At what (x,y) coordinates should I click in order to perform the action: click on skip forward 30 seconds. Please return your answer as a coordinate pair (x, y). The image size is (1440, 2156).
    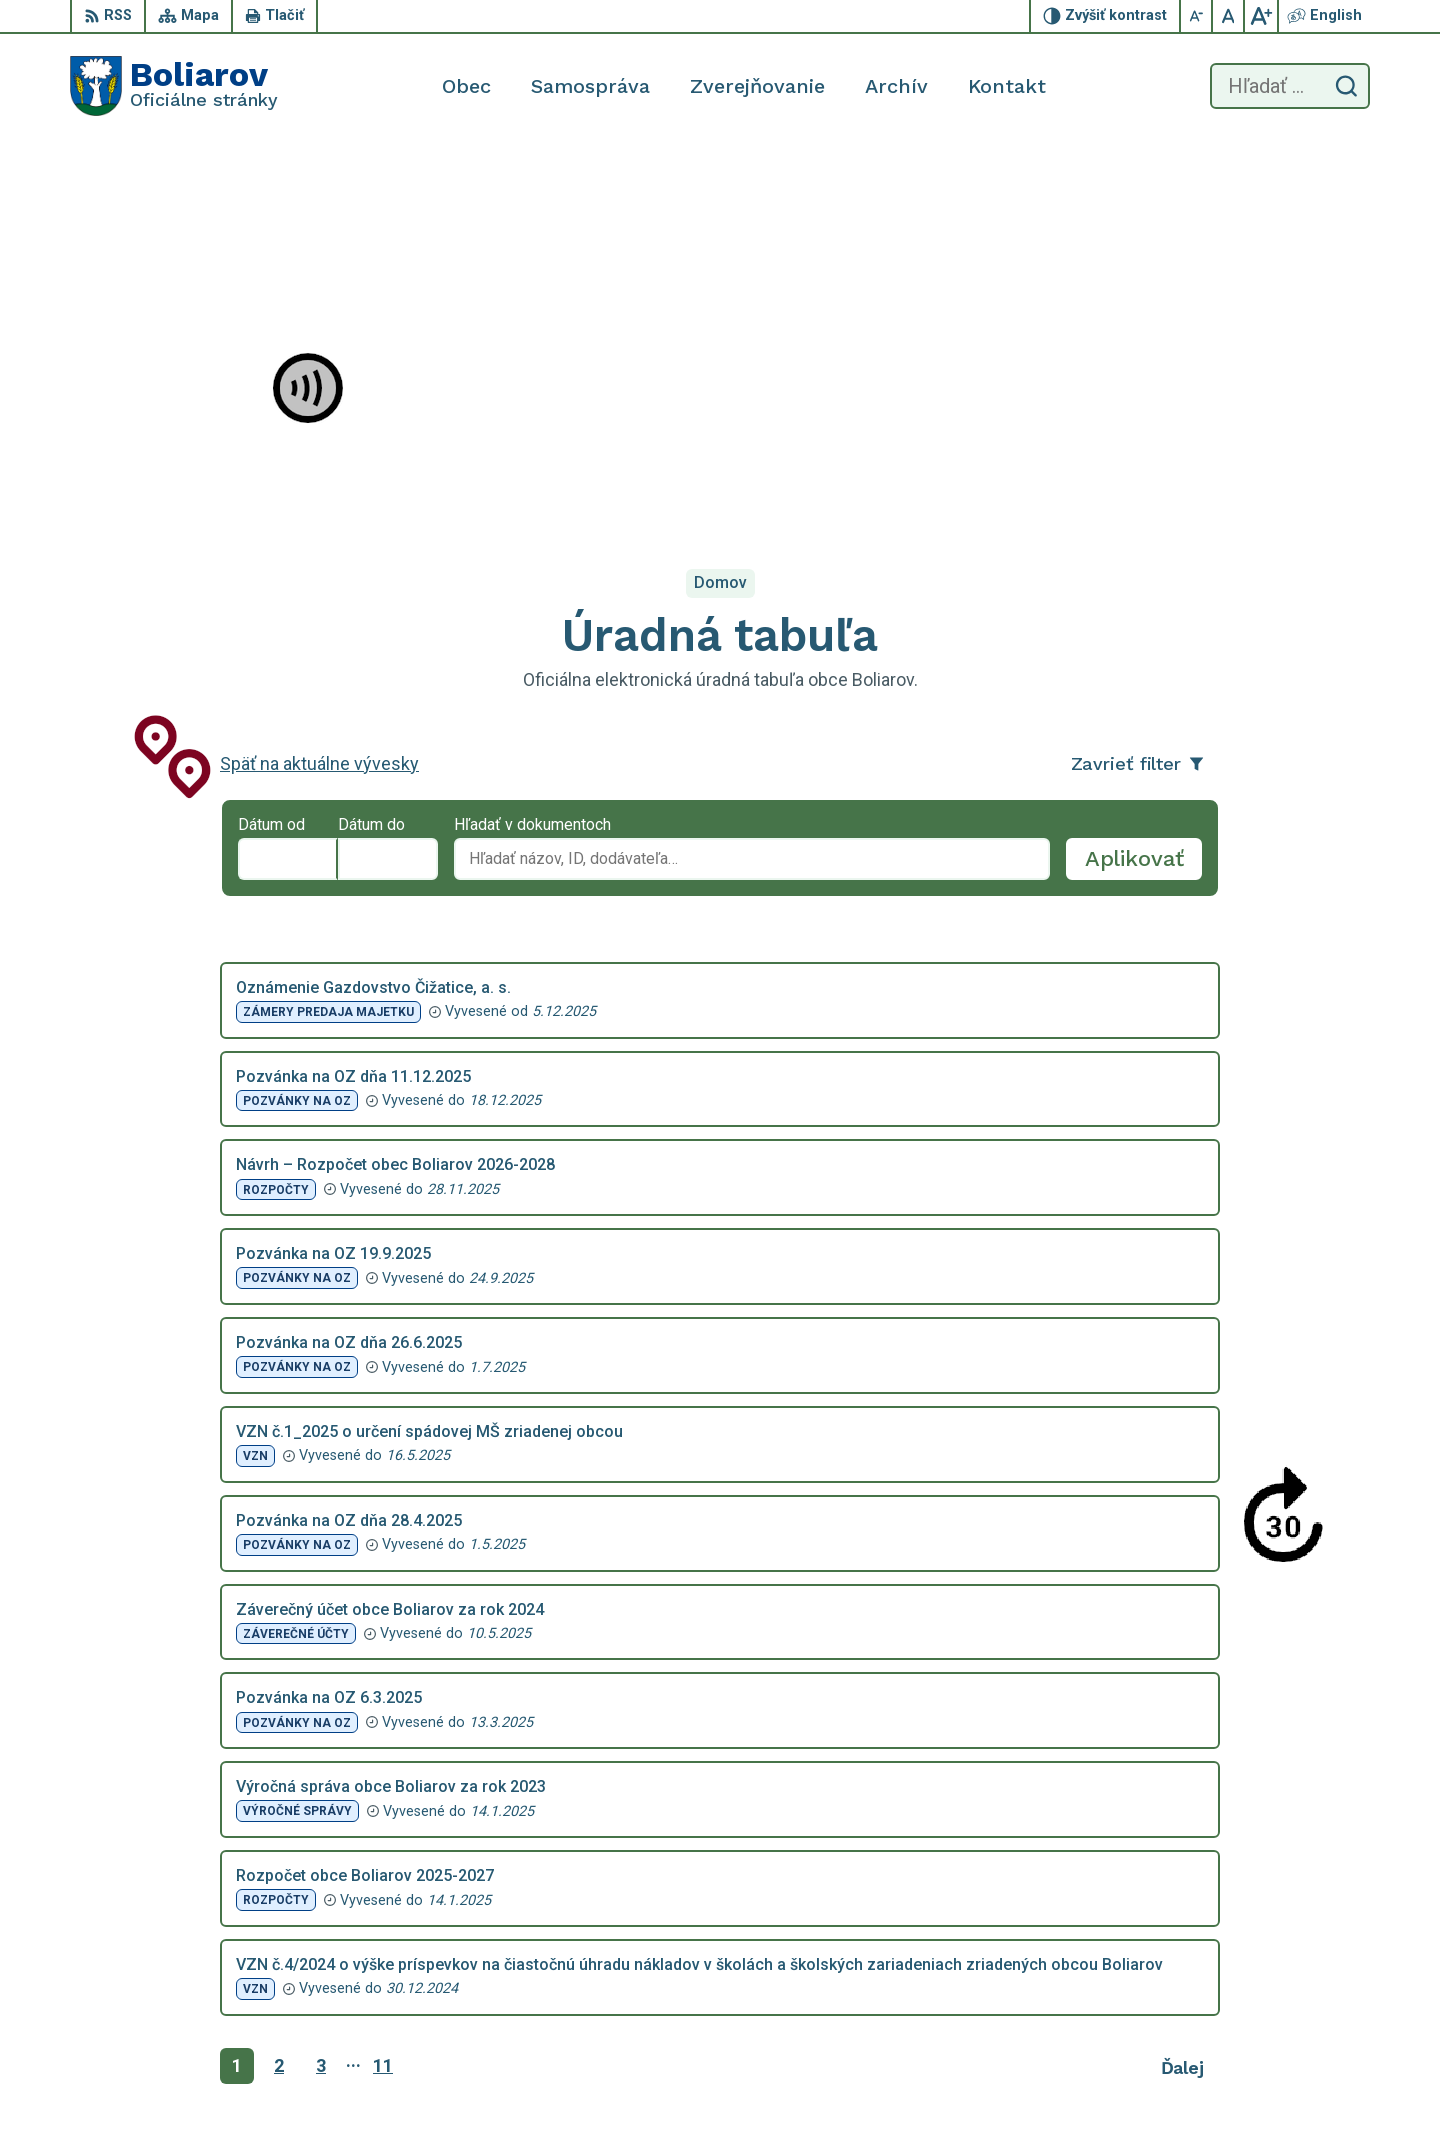
    Looking at the image, I should click on (1283, 1517).